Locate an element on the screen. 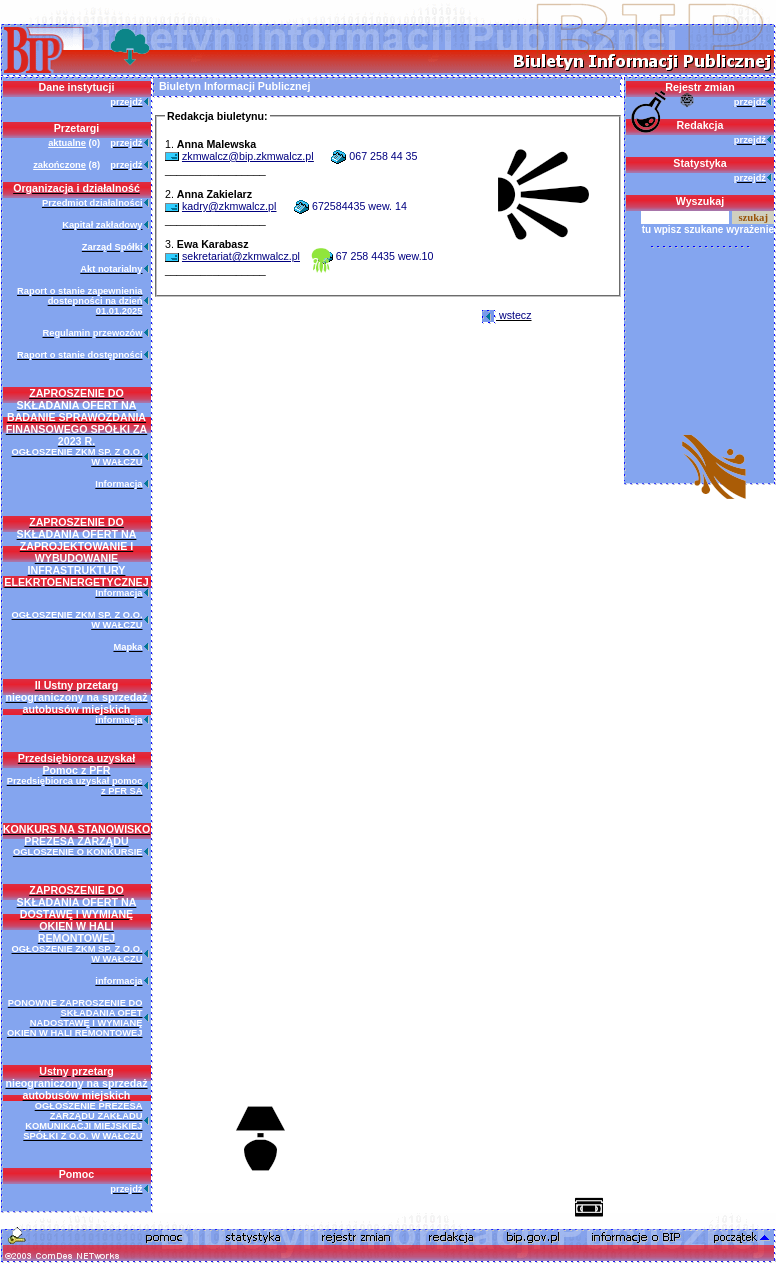  use a health or mana potion is located at coordinates (649, 111).